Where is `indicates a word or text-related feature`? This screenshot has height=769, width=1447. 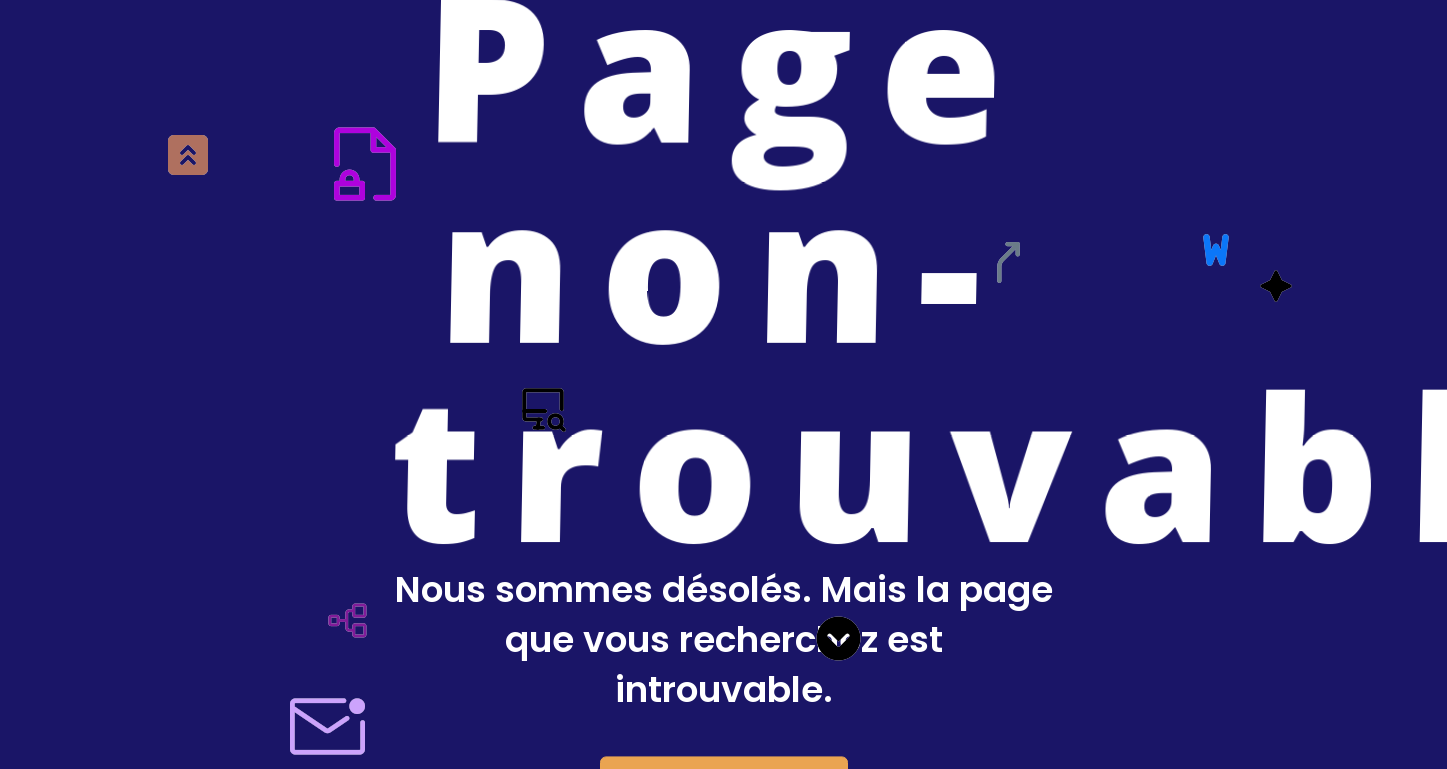
indicates a word or text-related feature is located at coordinates (1216, 250).